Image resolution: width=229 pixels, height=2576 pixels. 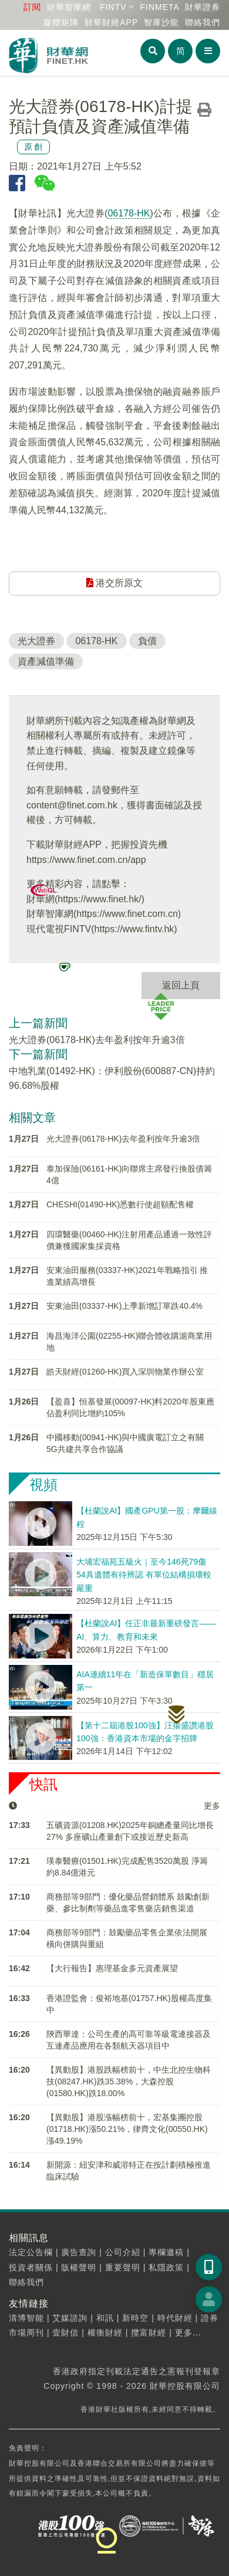 What do you see at coordinates (106, 2540) in the screenshot?
I see `view user profile` at bounding box center [106, 2540].